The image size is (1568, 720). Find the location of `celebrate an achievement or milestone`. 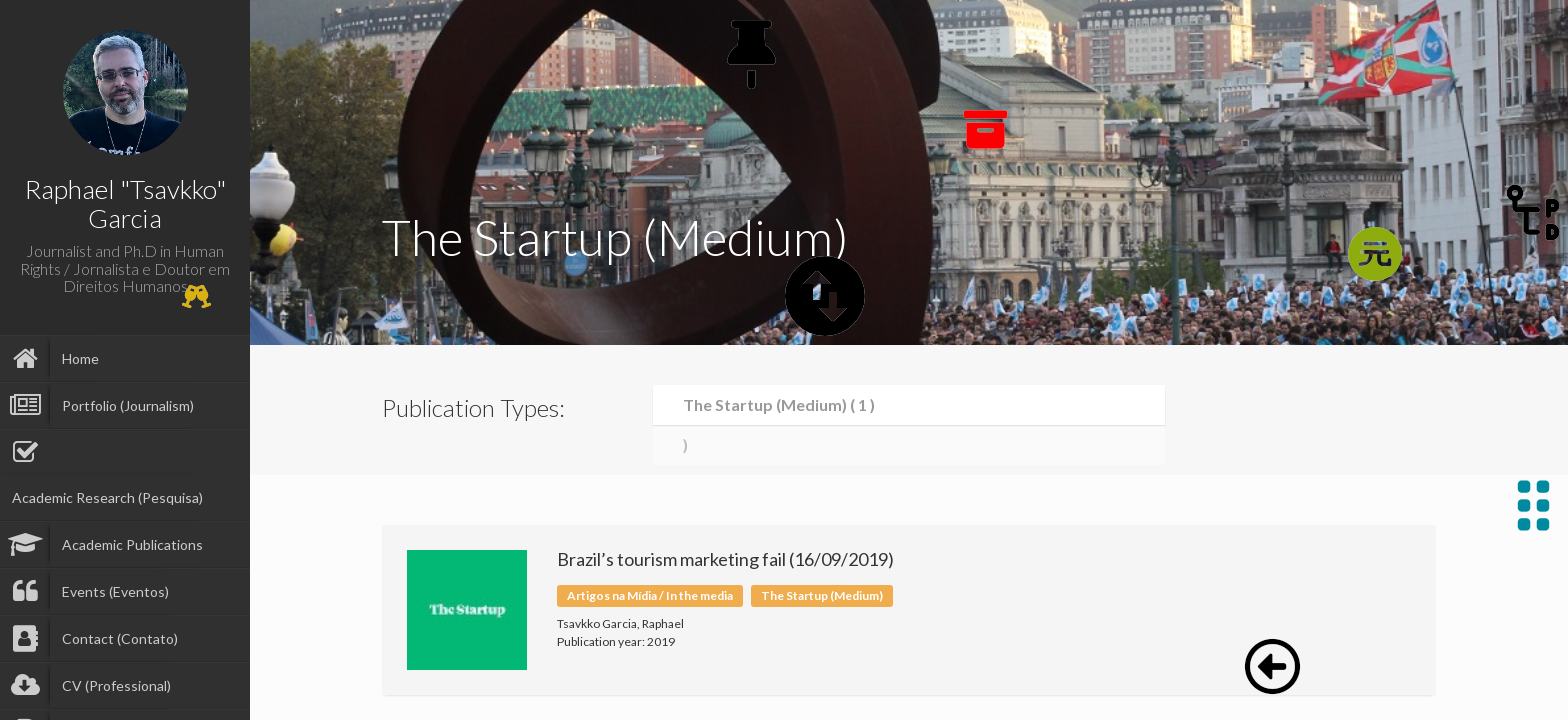

celebrate an achievement or milestone is located at coordinates (196, 296).